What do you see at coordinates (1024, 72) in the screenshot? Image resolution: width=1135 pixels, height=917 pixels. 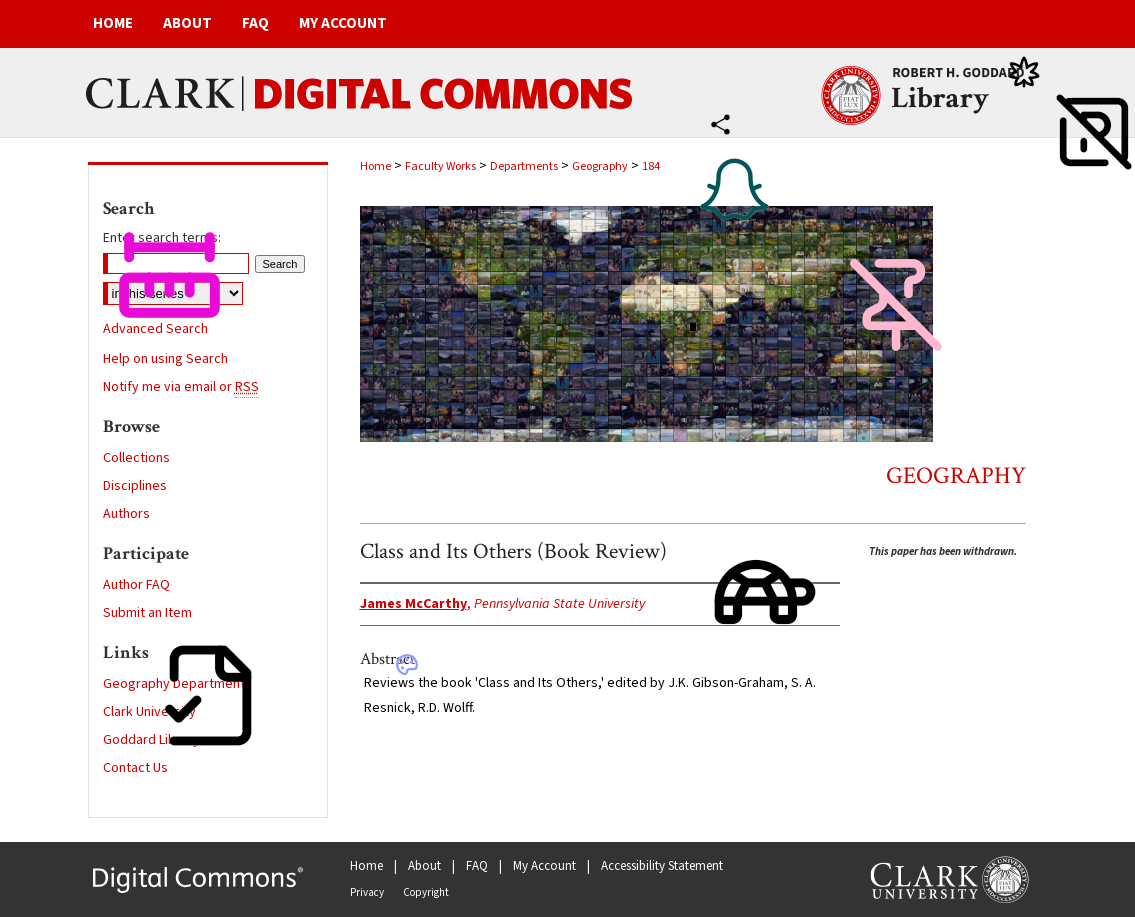 I see `indicates cannabis-related content or products` at bounding box center [1024, 72].